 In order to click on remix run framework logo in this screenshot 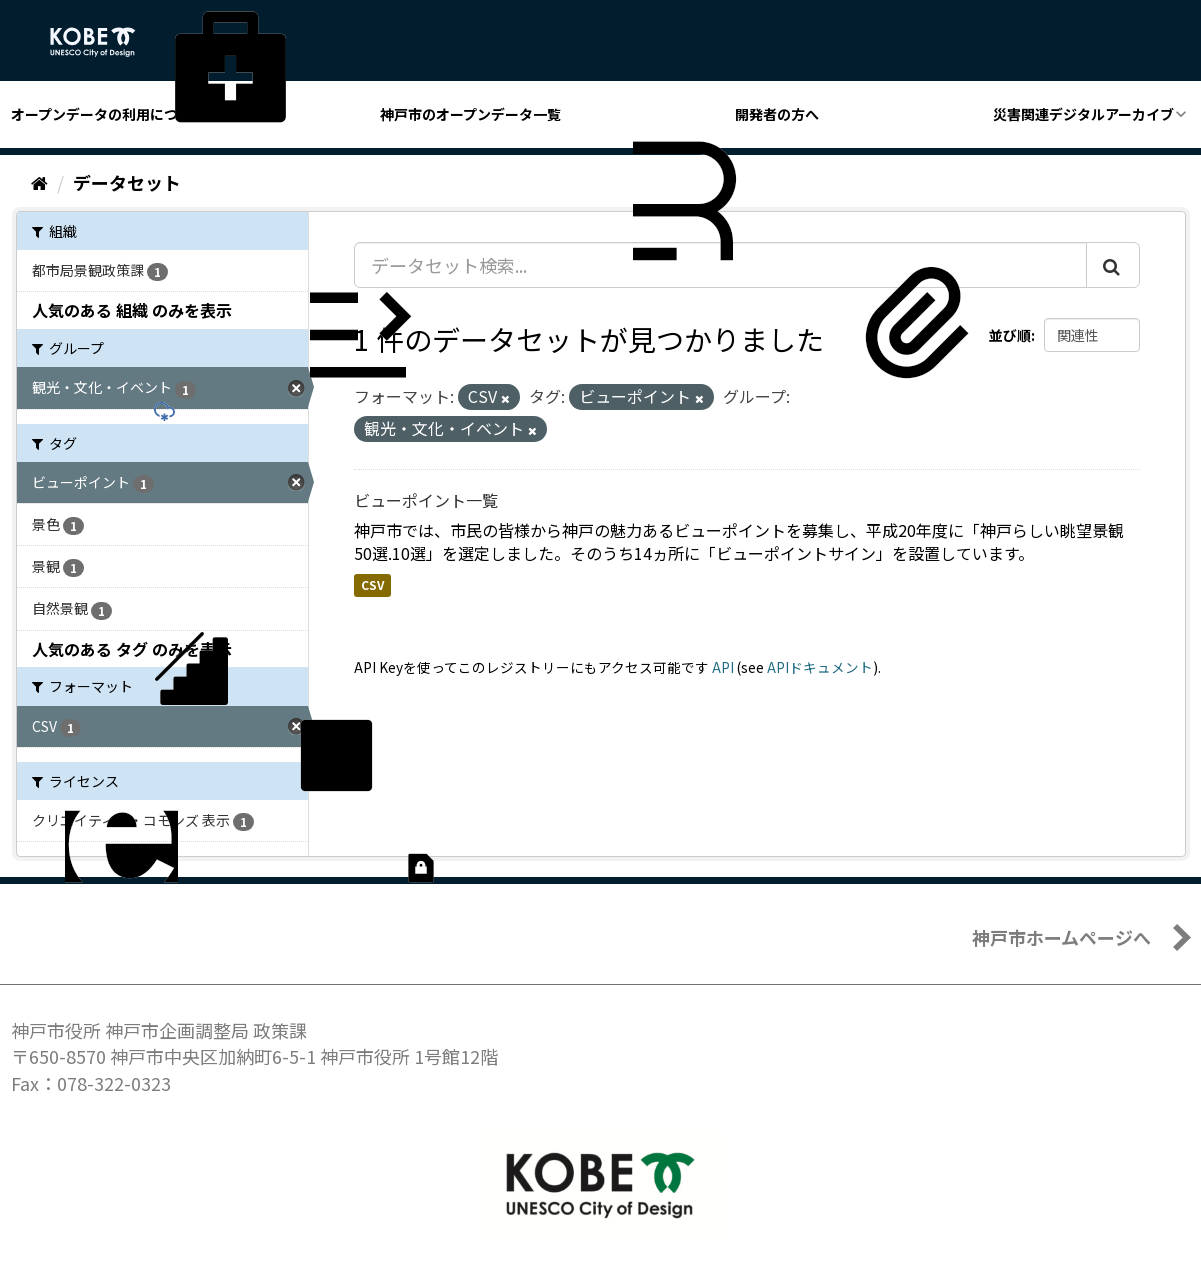, I will do `click(683, 204)`.